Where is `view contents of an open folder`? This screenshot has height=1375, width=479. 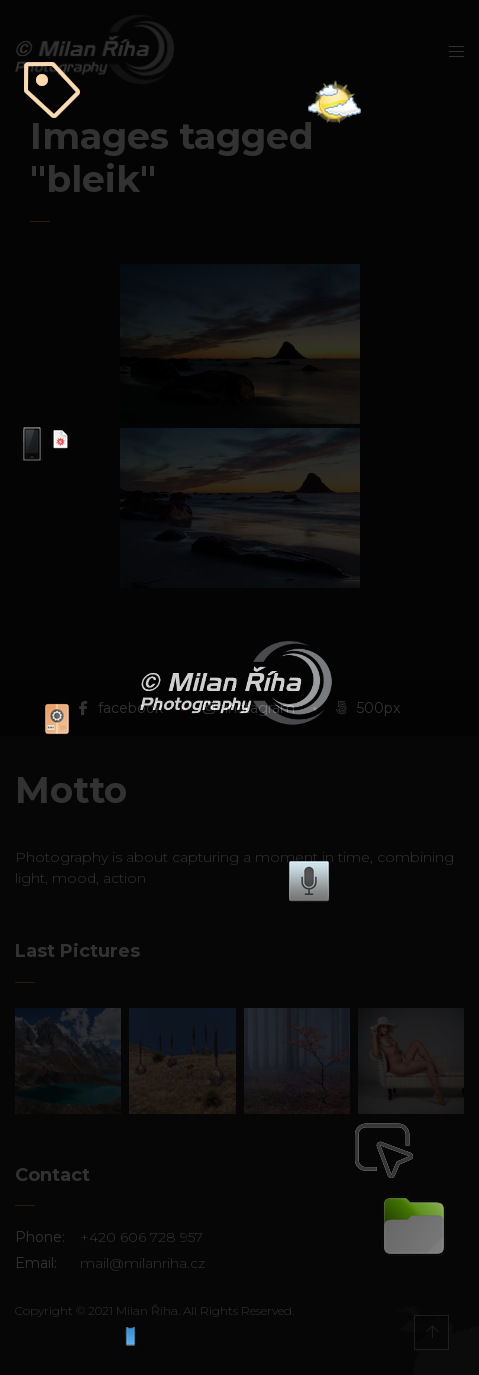 view contents of an open folder is located at coordinates (414, 1226).